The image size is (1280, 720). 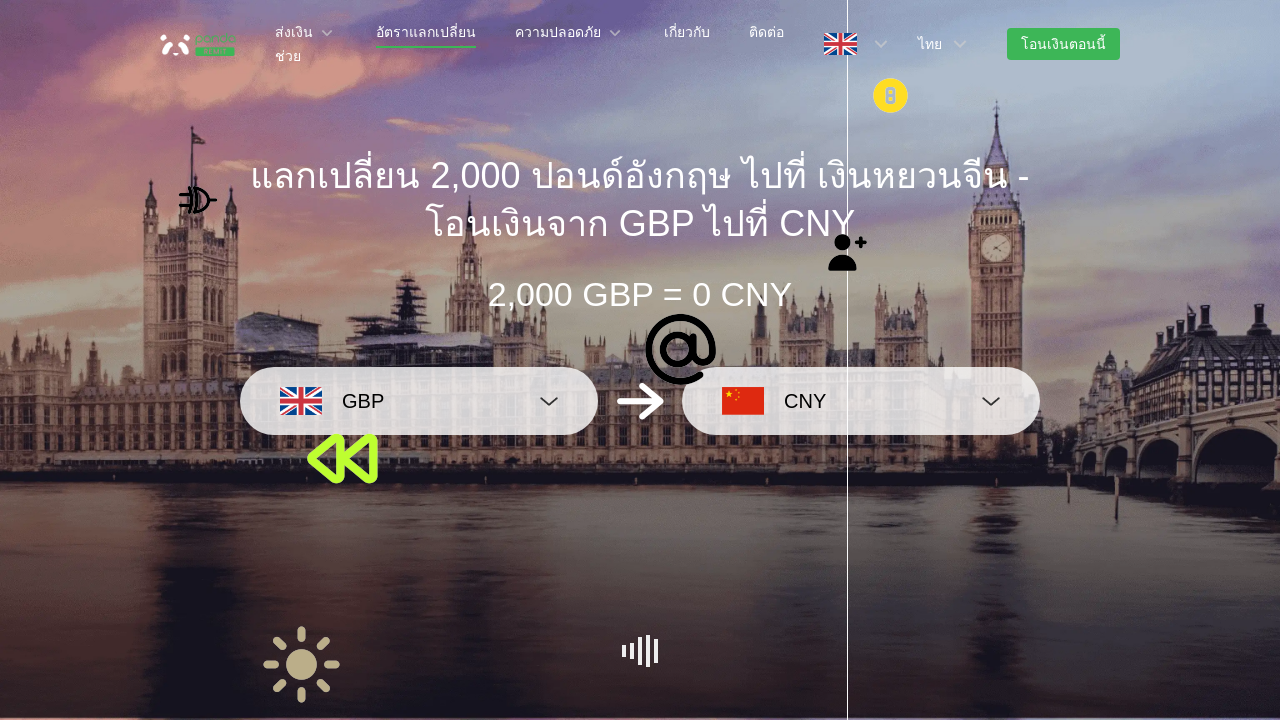 What do you see at coordinates (680, 349) in the screenshot?
I see `compose a new email` at bounding box center [680, 349].